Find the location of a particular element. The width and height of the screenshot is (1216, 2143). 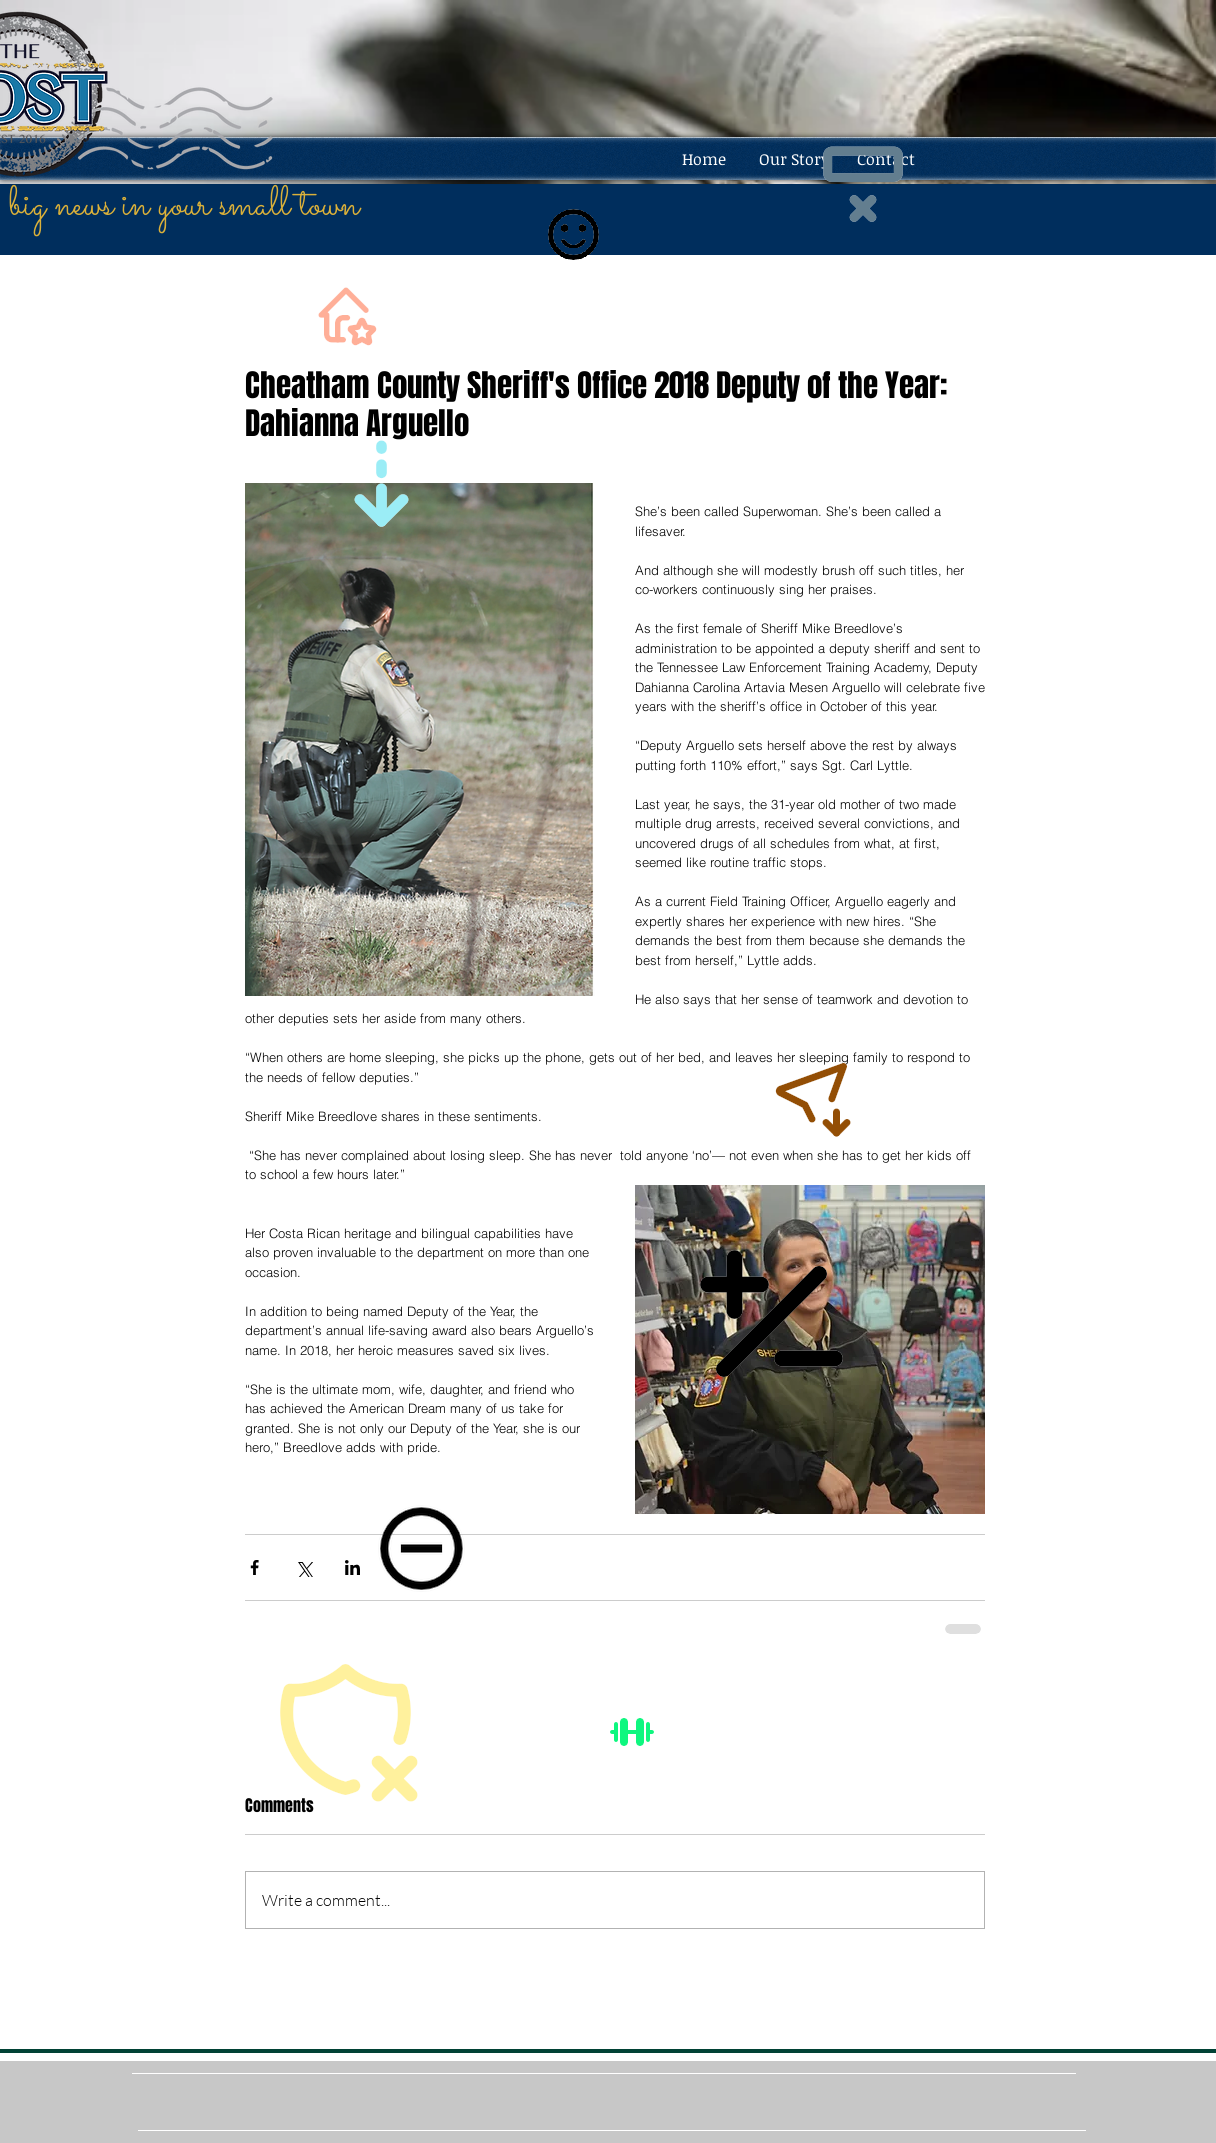

remove an item from a list is located at coordinates (421, 1548).